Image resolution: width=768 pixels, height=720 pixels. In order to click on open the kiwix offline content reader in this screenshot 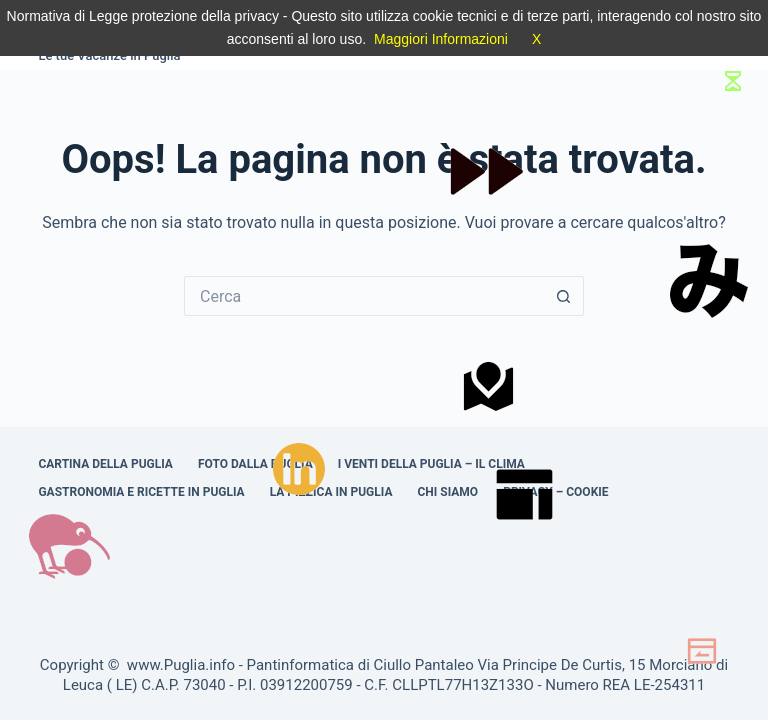, I will do `click(69, 546)`.